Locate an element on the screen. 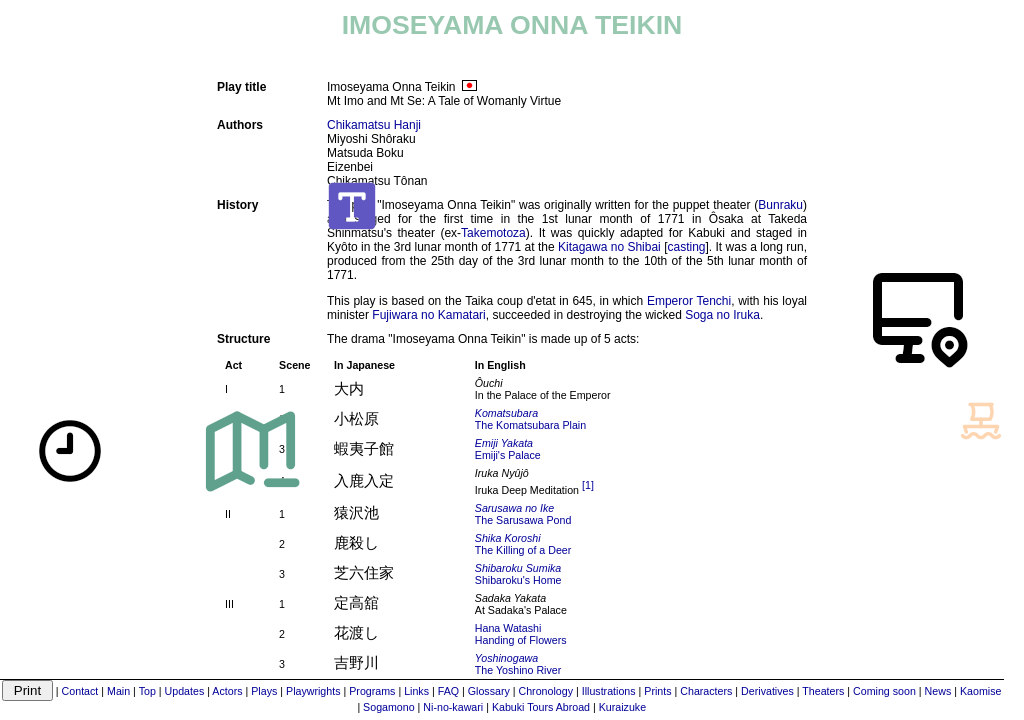 The width and height of the screenshot is (1024, 720). remove a location from the map is located at coordinates (250, 451).